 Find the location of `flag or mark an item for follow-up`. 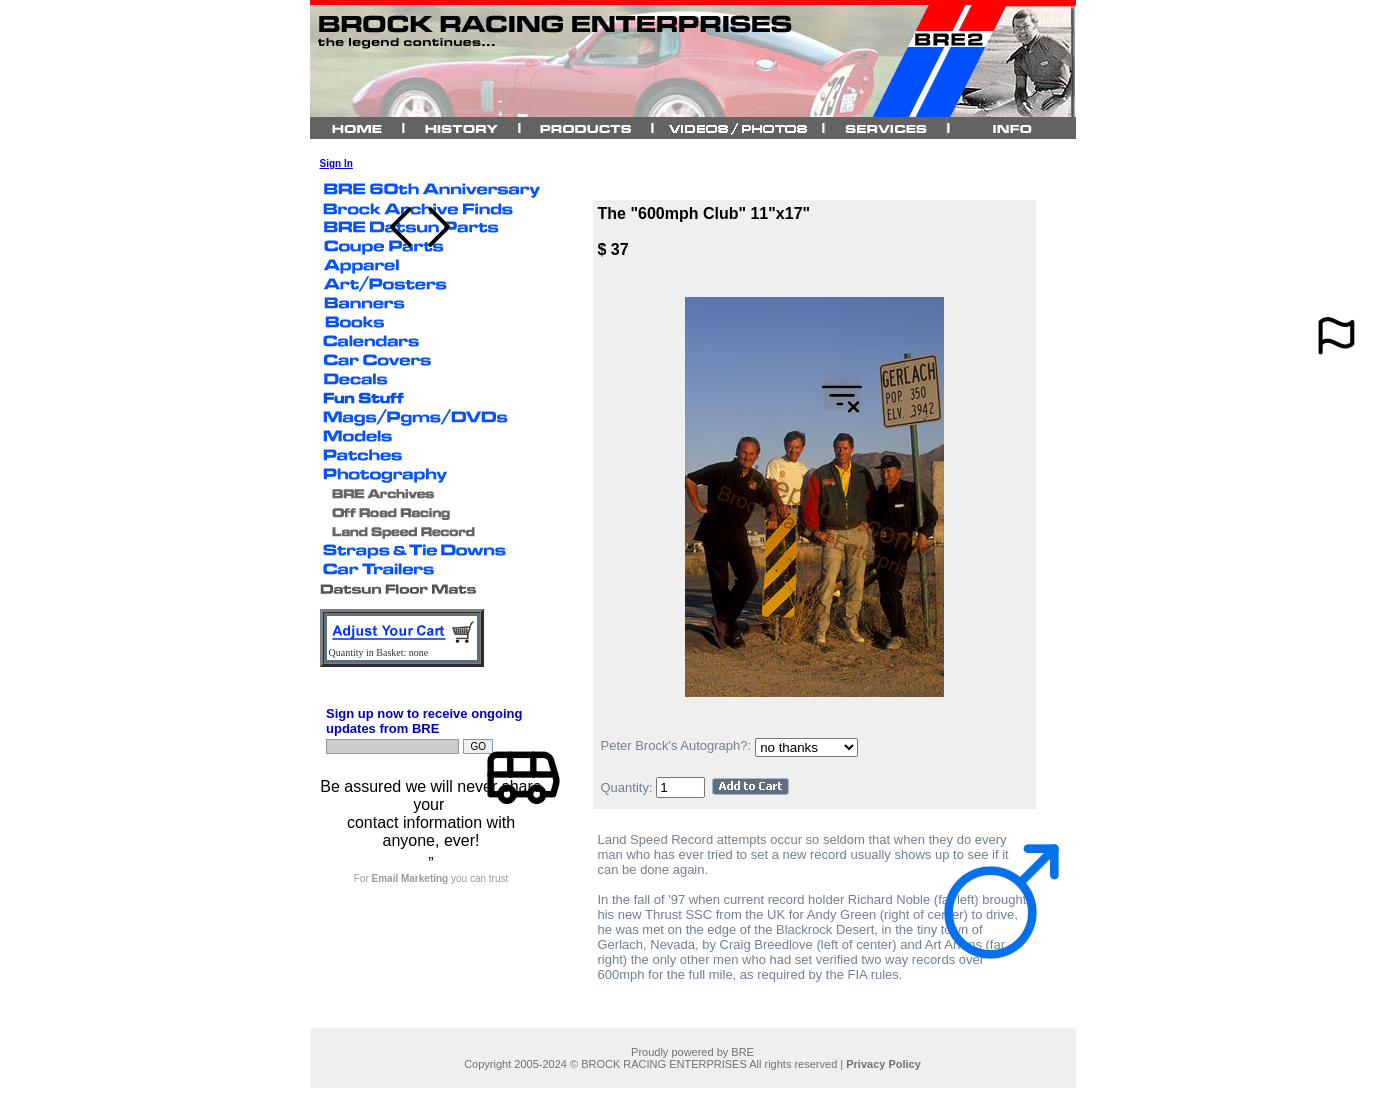

flag or mark an item for follow-up is located at coordinates (1335, 335).